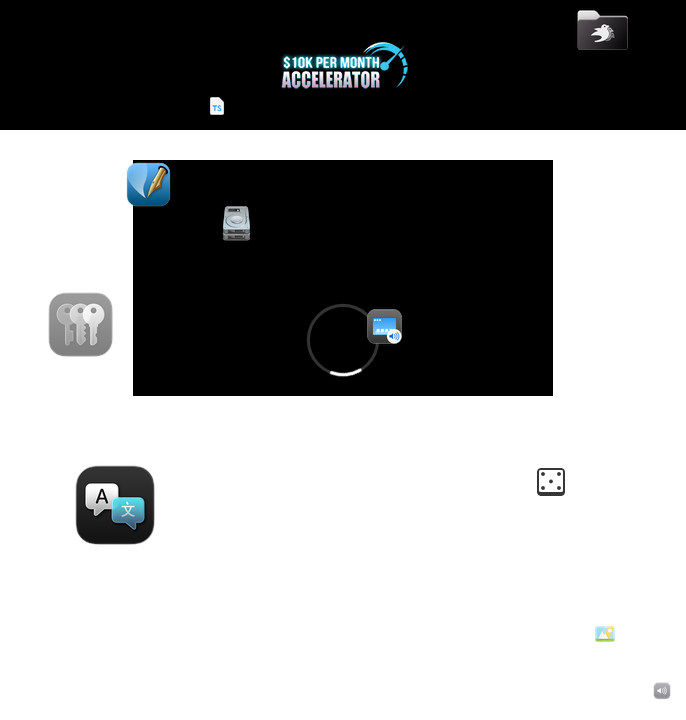 This screenshot has height=720, width=686. What do you see at coordinates (236, 223) in the screenshot?
I see `access multiple connected storage drives` at bounding box center [236, 223].